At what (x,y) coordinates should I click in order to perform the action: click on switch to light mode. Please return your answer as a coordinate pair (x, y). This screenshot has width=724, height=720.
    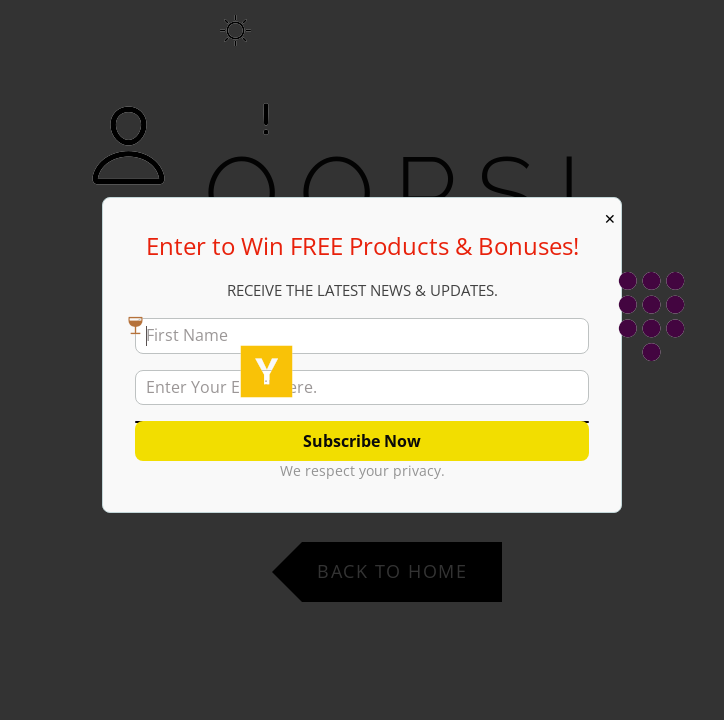
    Looking at the image, I should click on (235, 30).